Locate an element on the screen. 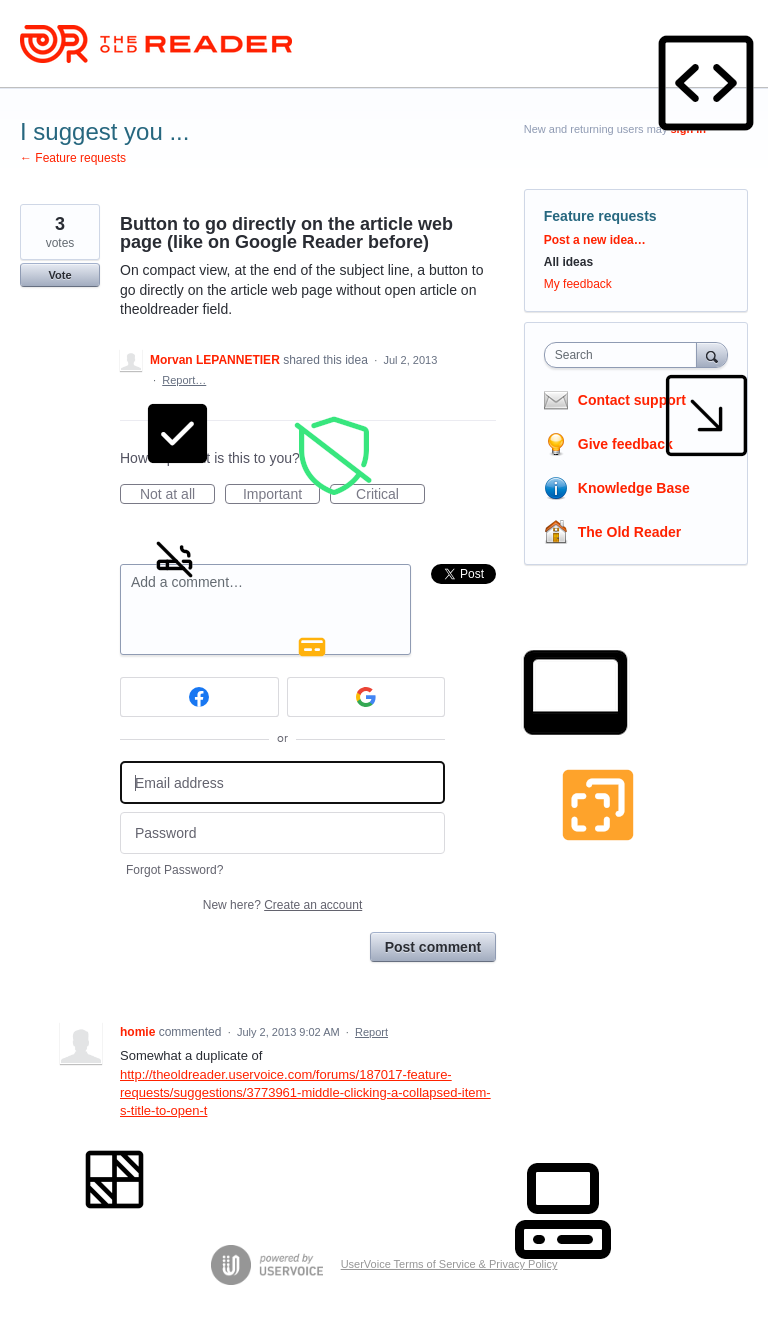 The height and width of the screenshot is (1325, 768). security or protection is disabled is located at coordinates (334, 455).